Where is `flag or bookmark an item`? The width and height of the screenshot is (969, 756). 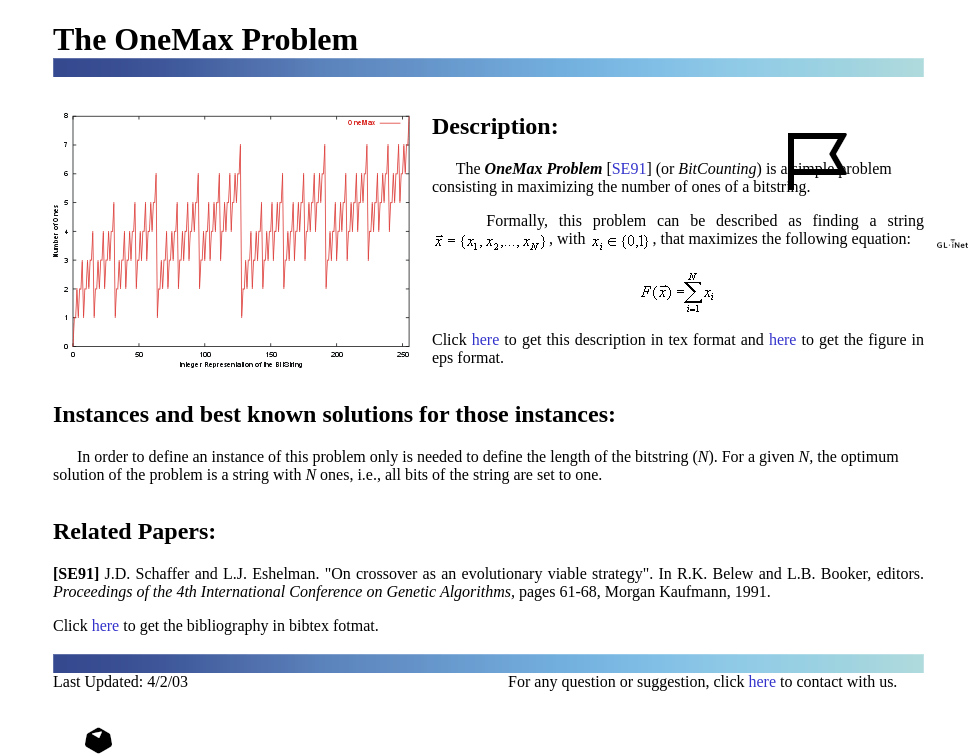 flag or bookmark an item is located at coordinates (818, 160).